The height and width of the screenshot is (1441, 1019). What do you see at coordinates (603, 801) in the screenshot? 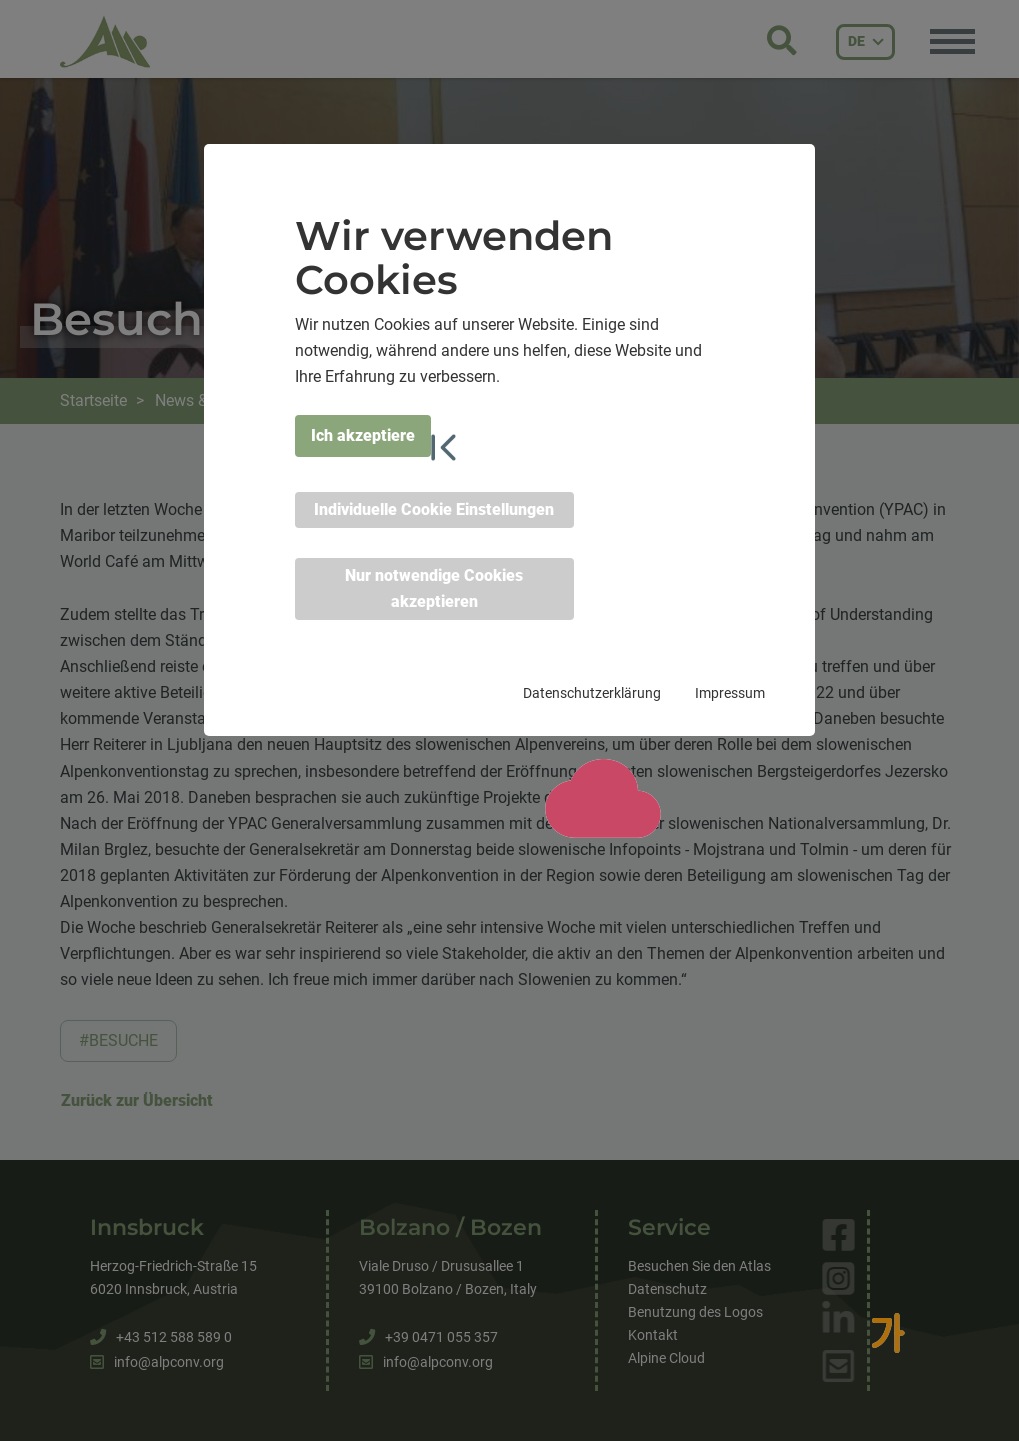
I see `access cloud storage` at bounding box center [603, 801].